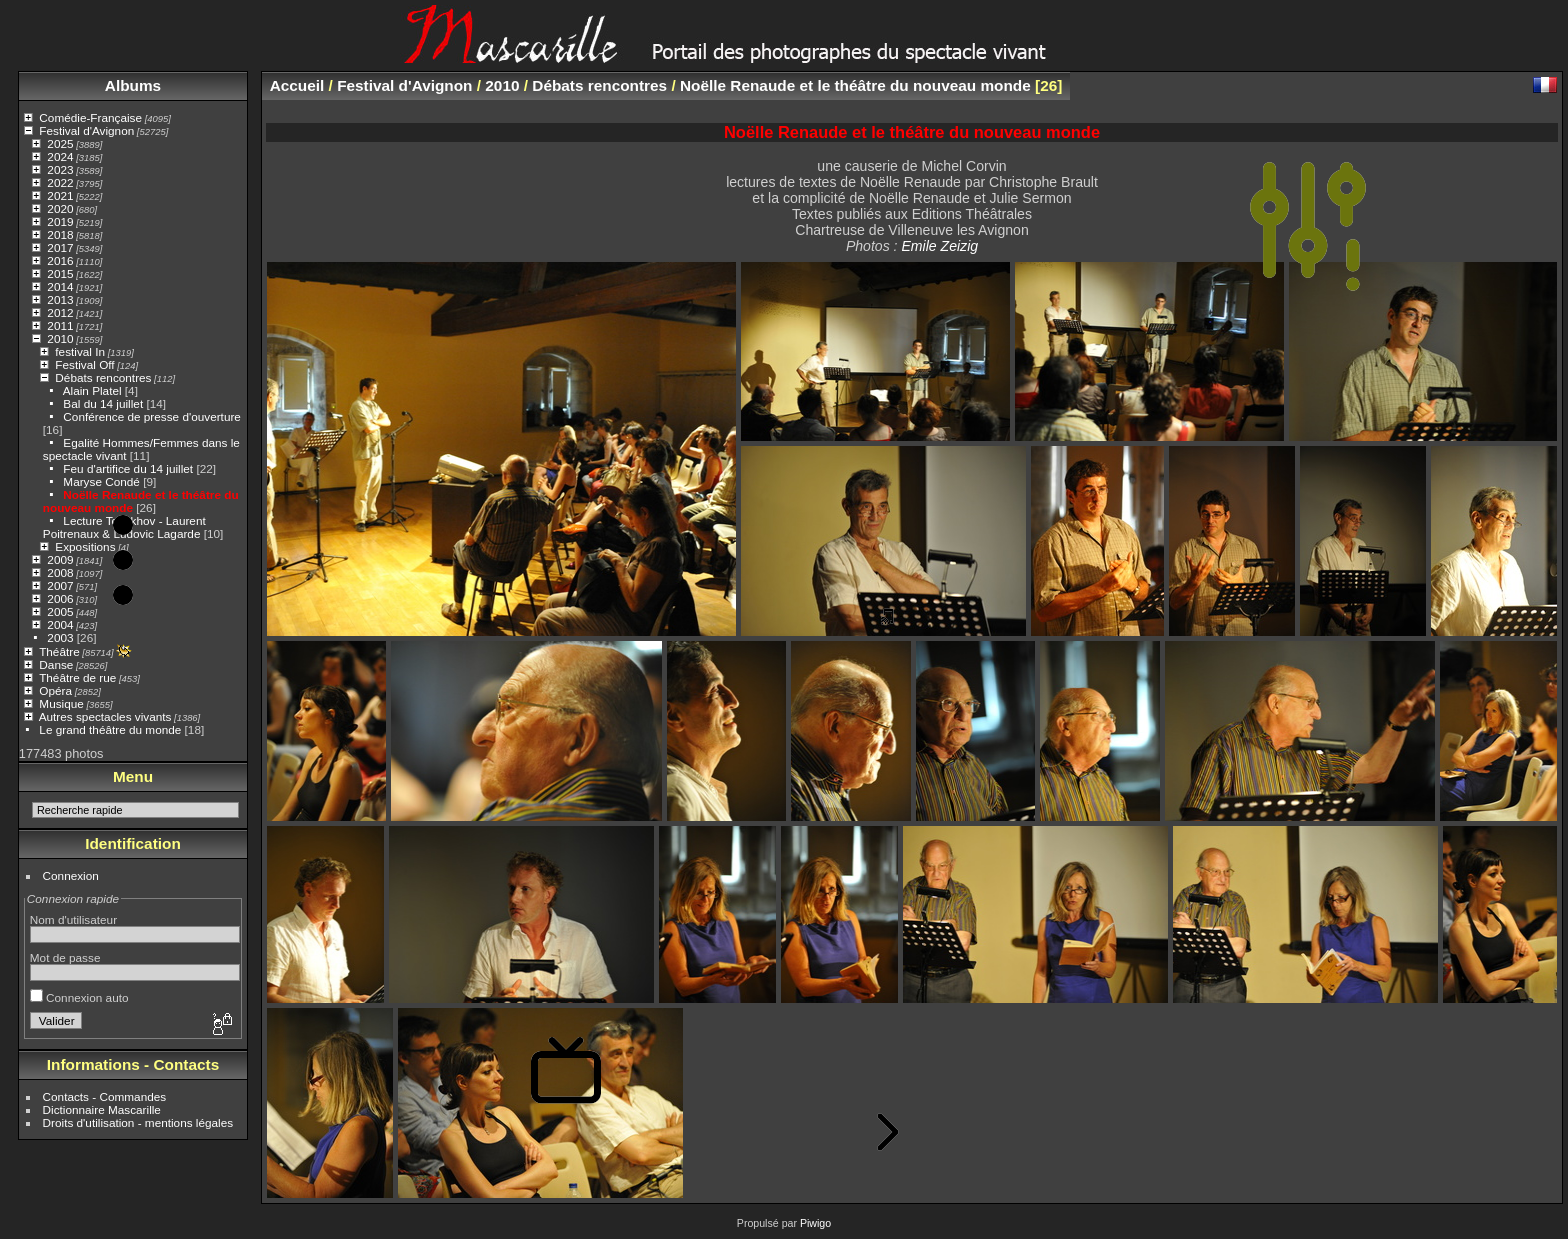 The height and width of the screenshot is (1239, 1568). What do you see at coordinates (566, 1072) in the screenshot?
I see `access tv or video streaming options` at bounding box center [566, 1072].